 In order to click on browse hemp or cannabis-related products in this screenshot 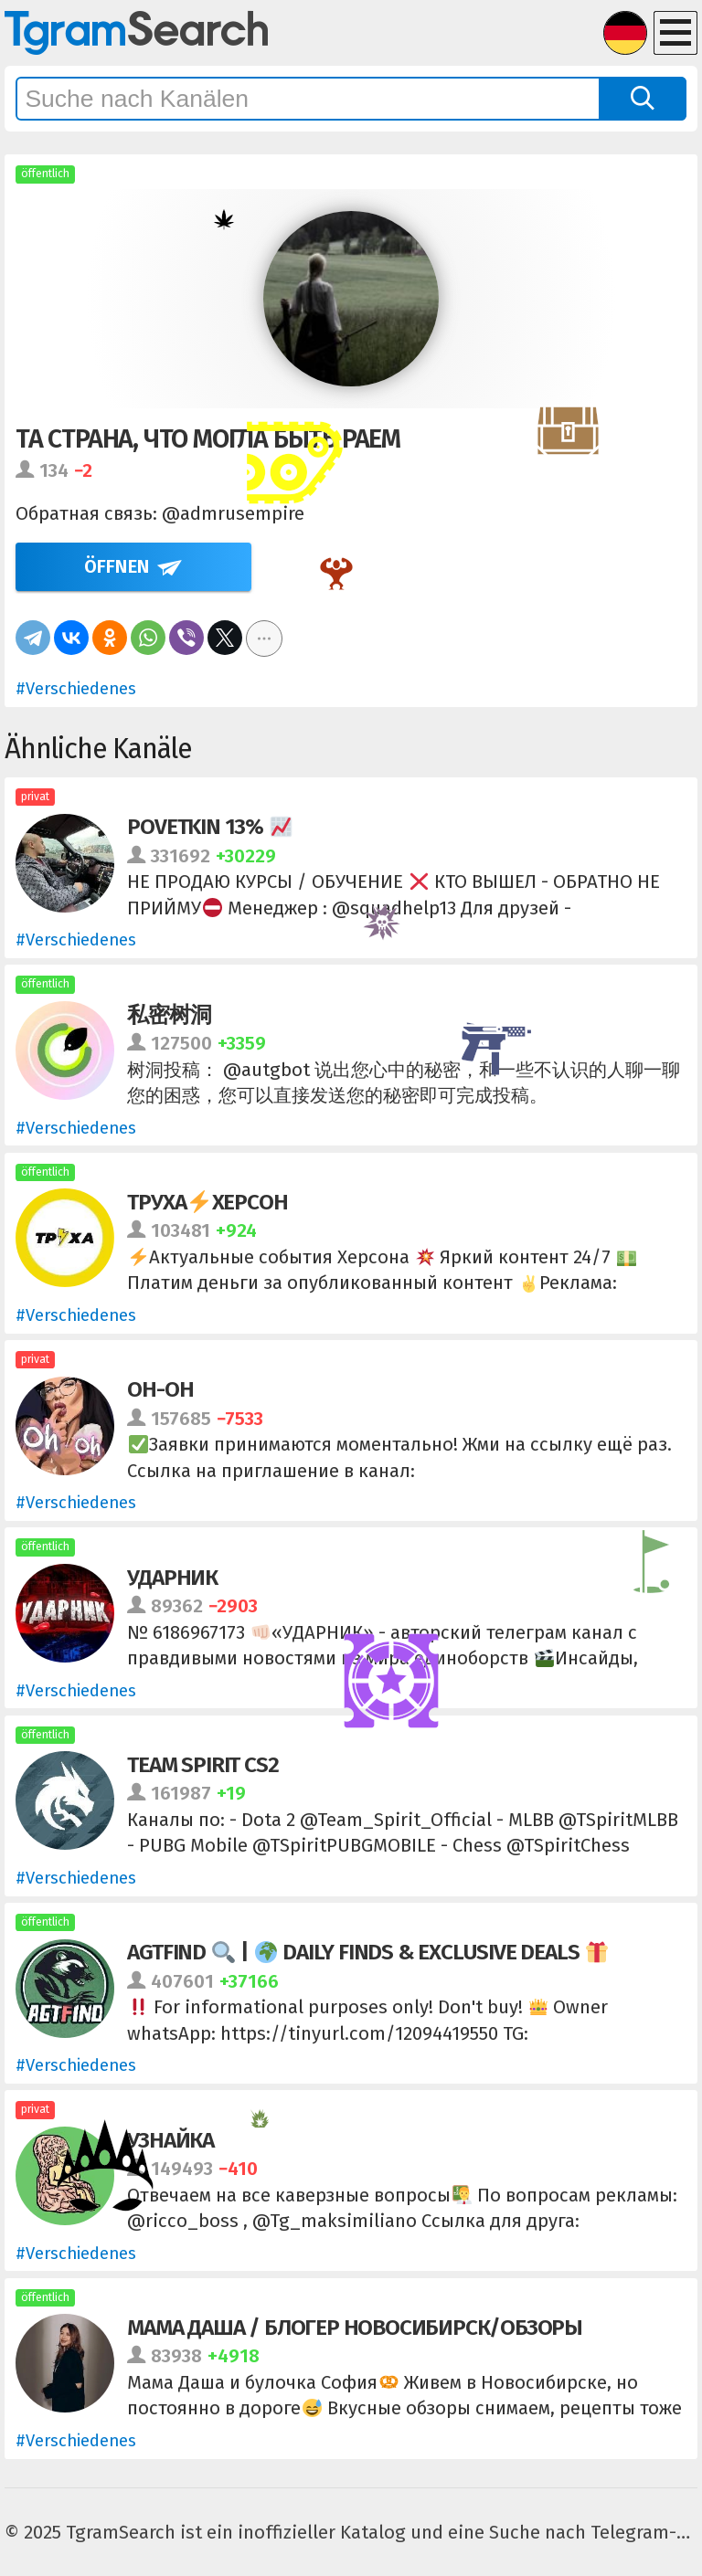, I will do `click(224, 219)`.